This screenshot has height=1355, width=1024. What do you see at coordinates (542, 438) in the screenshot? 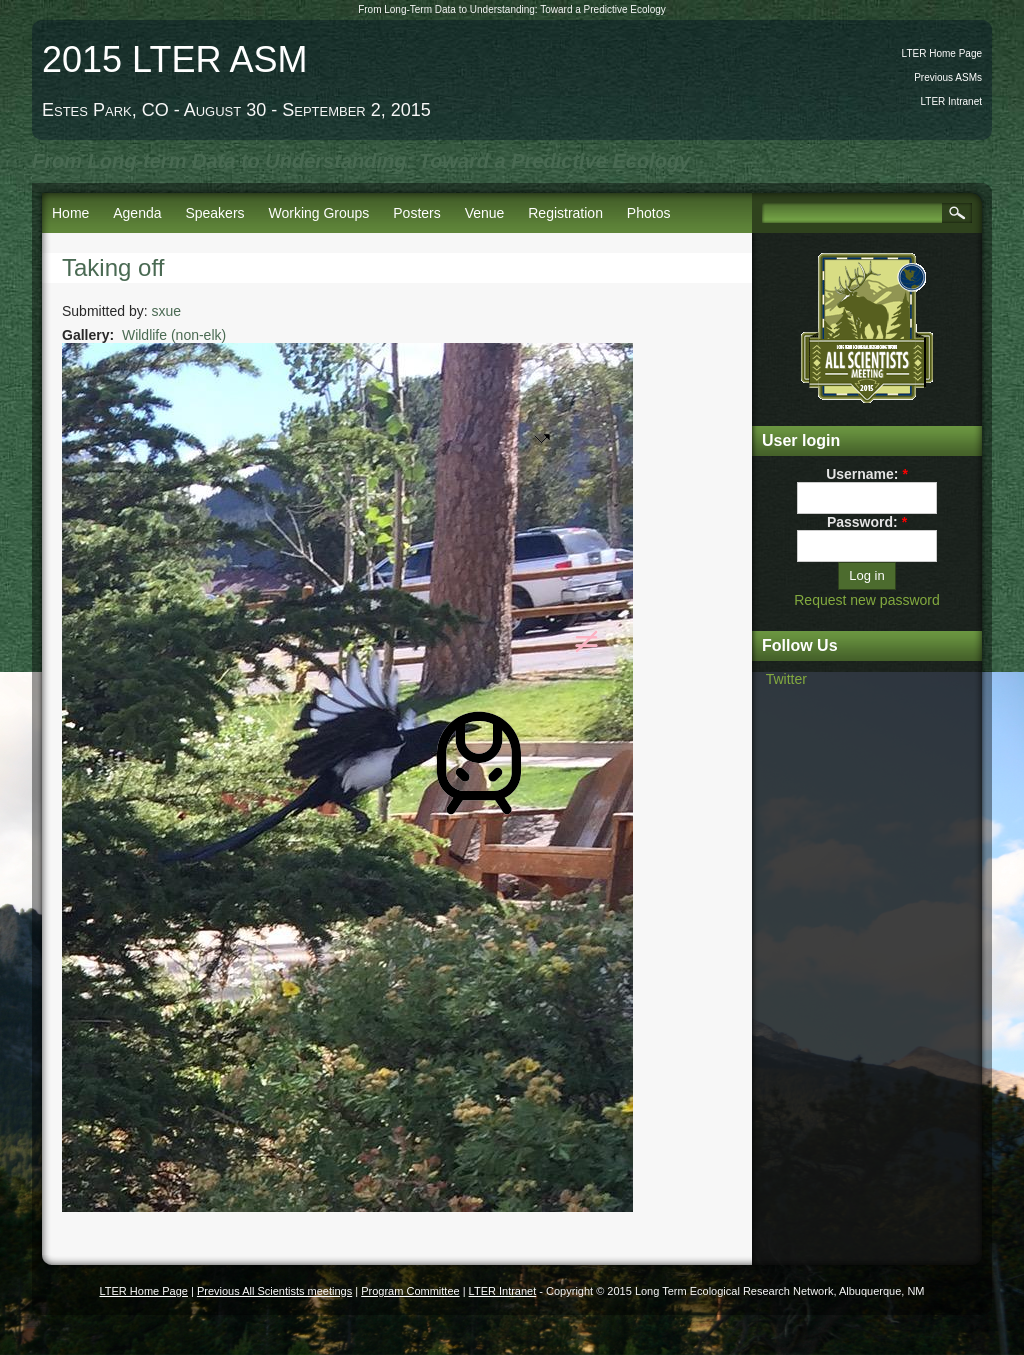
I see `reply to a message or email` at bounding box center [542, 438].